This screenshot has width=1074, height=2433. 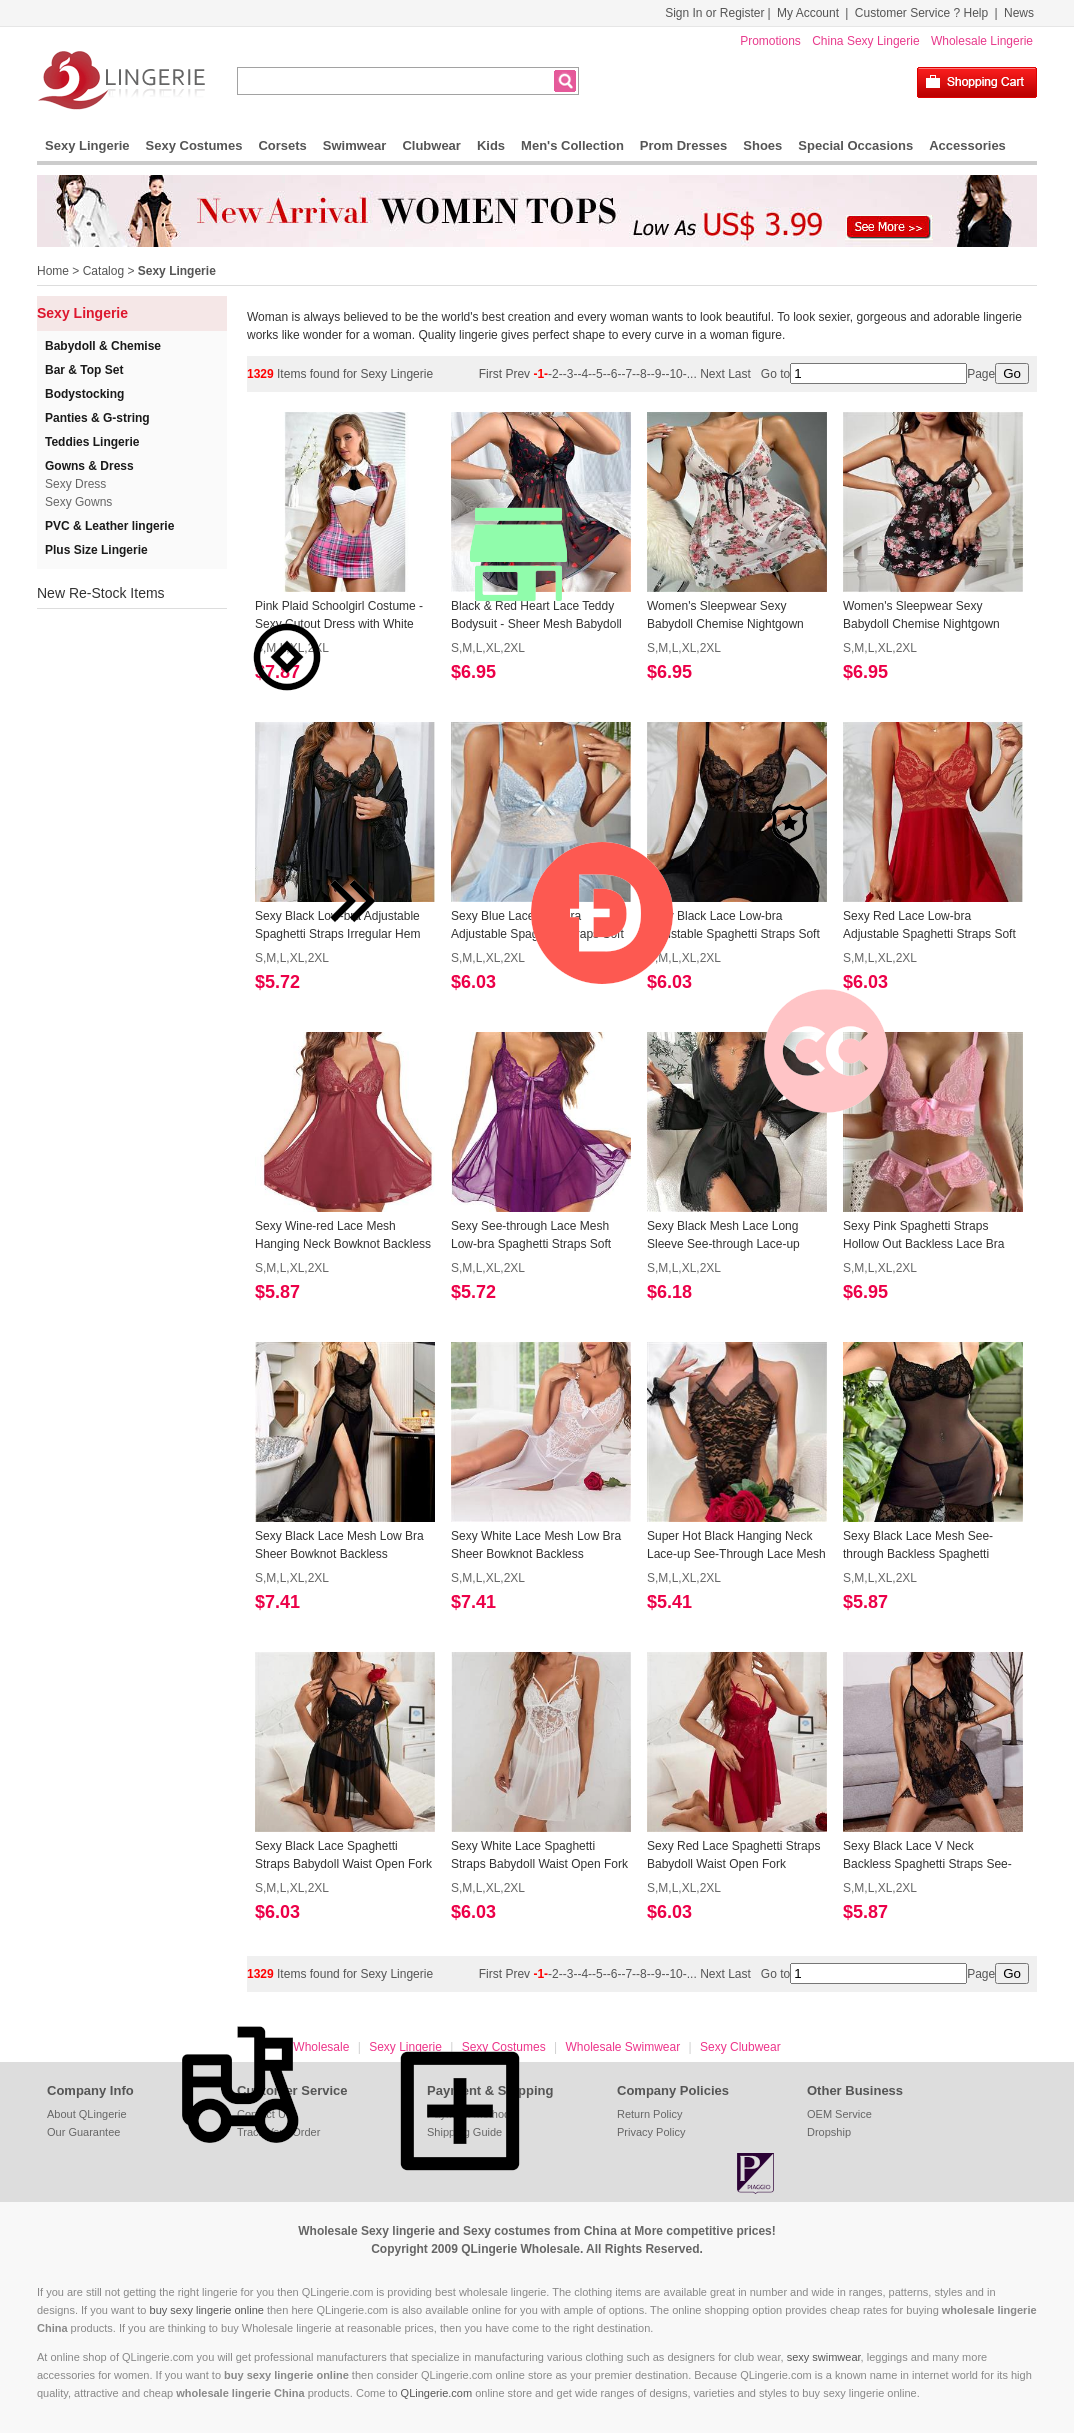 What do you see at coordinates (287, 657) in the screenshot?
I see `view in-app currency or coin balance` at bounding box center [287, 657].